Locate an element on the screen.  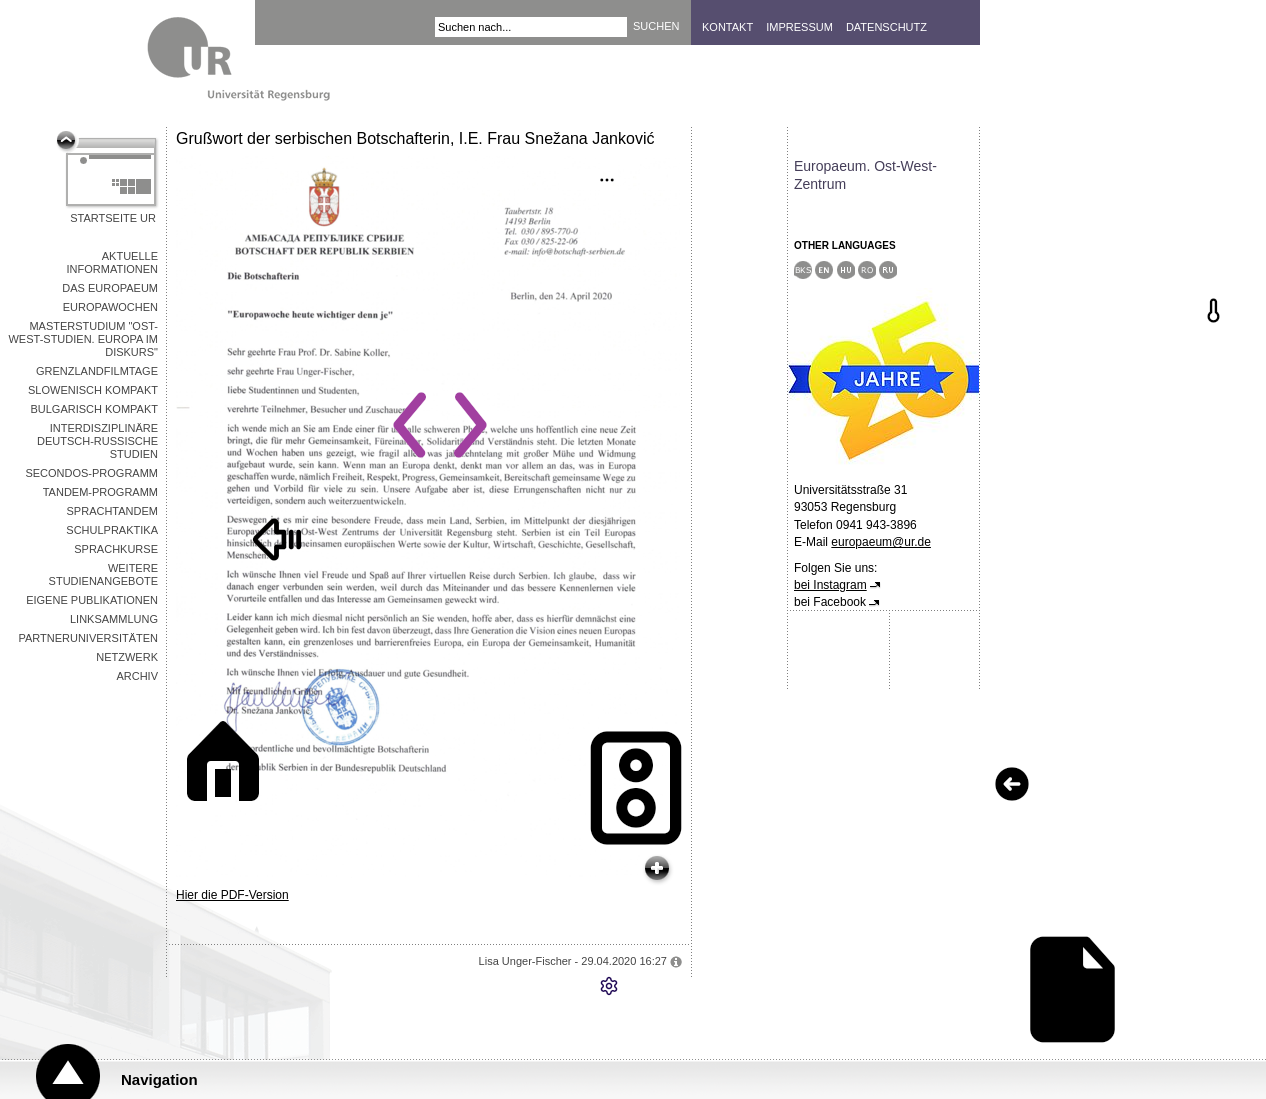
view or open a file is located at coordinates (1072, 989).